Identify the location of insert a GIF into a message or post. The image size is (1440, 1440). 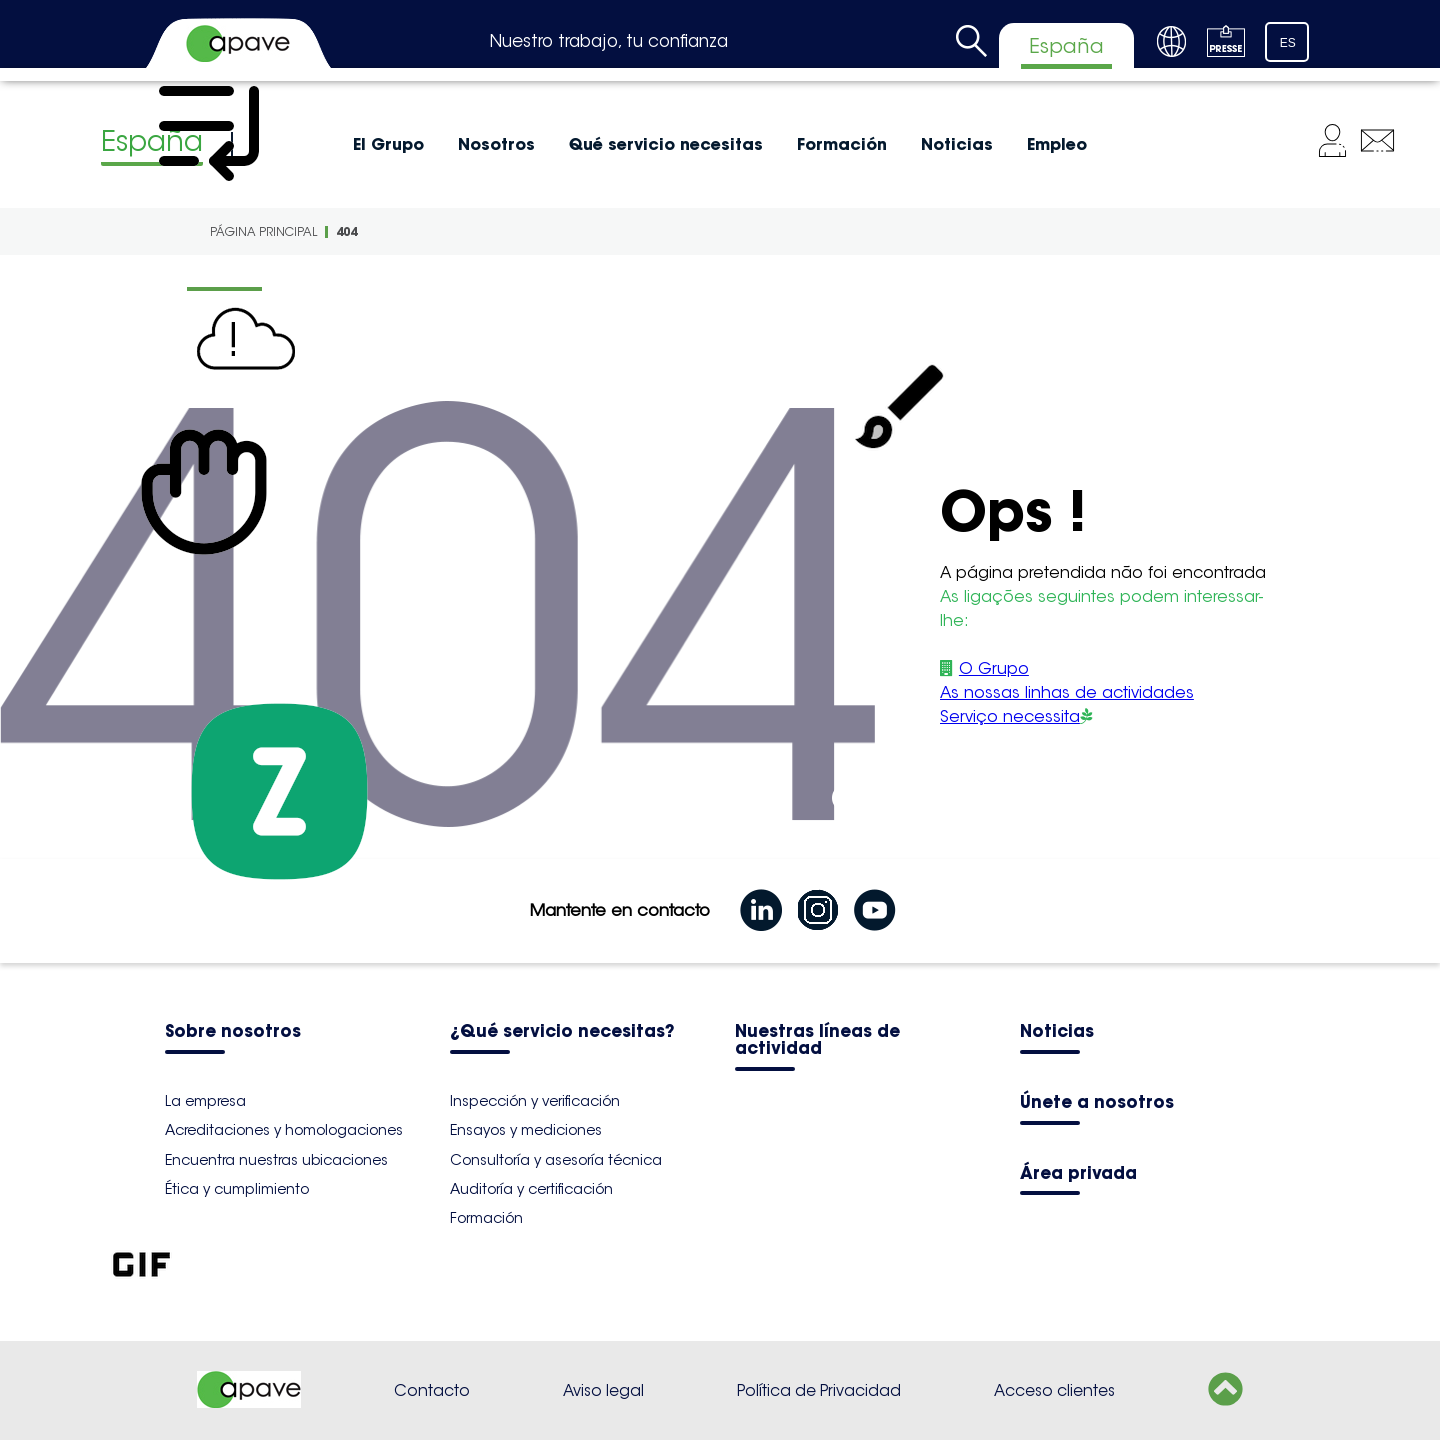
(141, 1264).